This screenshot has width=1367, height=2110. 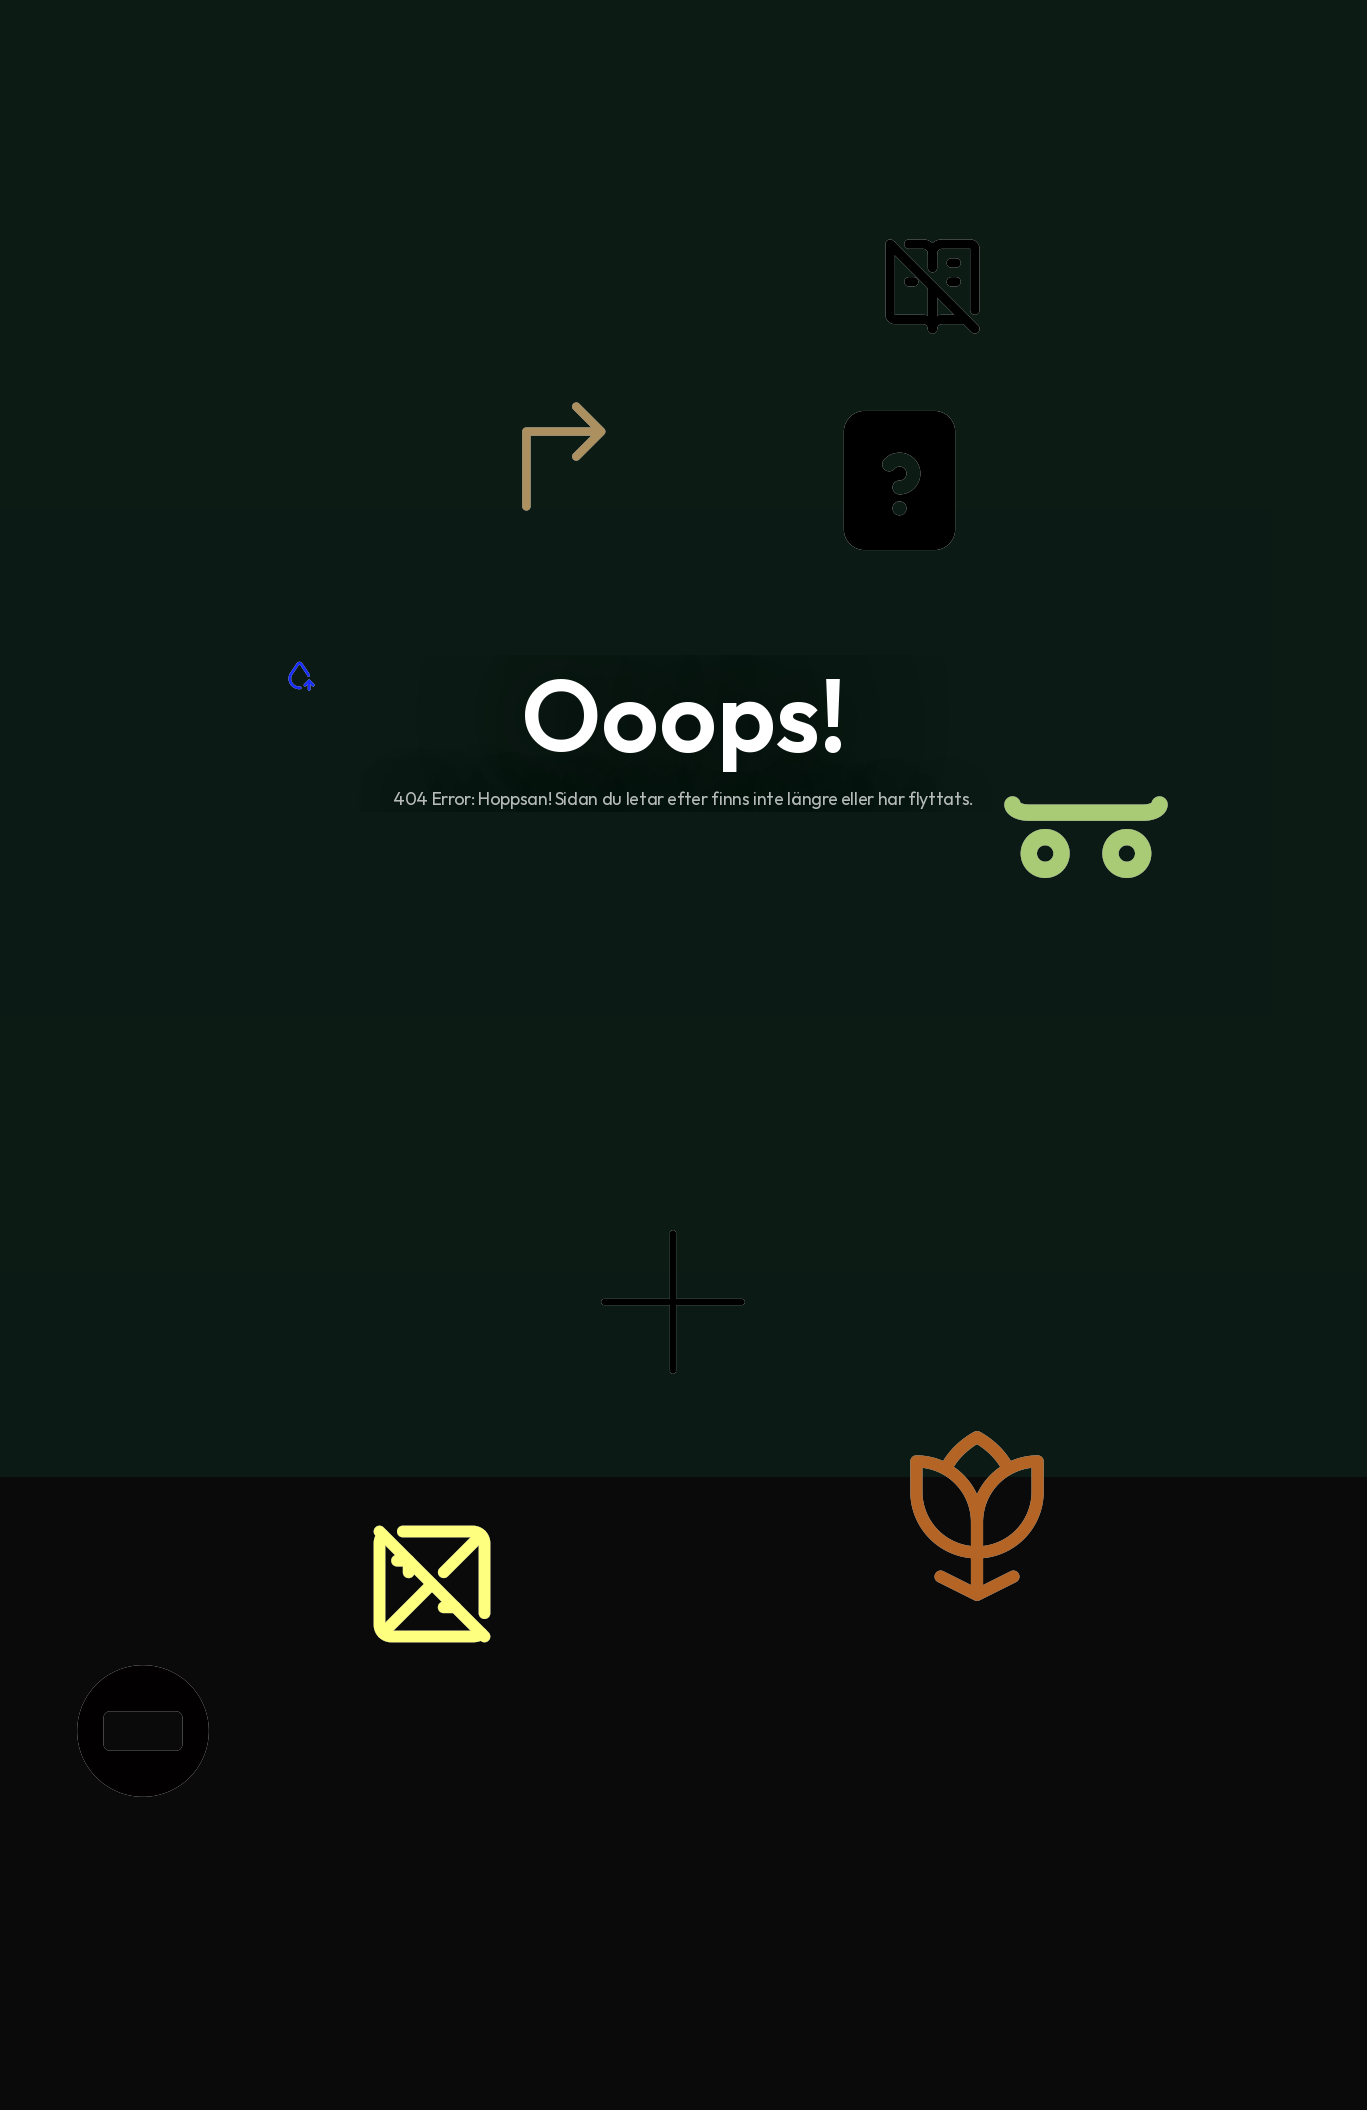 What do you see at coordinates (432, 1584) in the screenshot?
I see `disable exposure adjustment` at bounding box center [432, 1584].